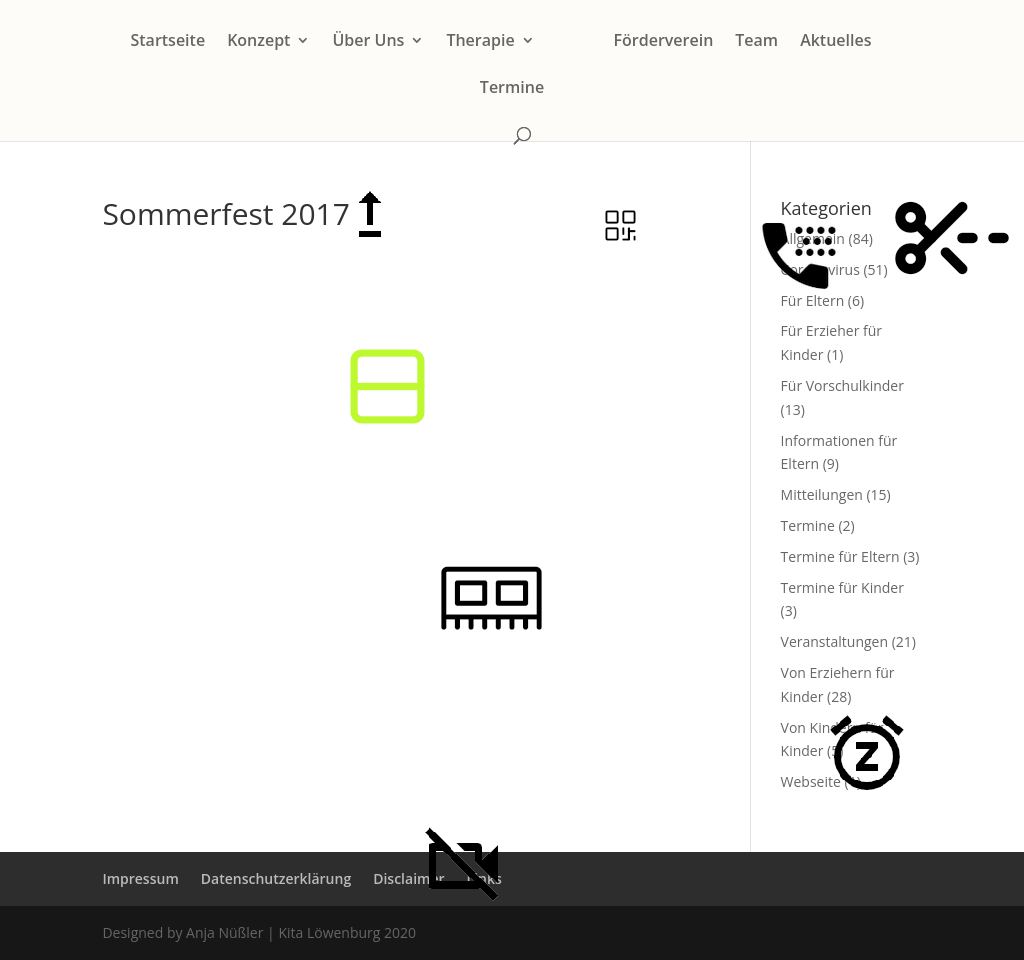  Describe the element at coordinates (491, 596) in the screenshot. I see `view device memory or RAM usage` at that location.